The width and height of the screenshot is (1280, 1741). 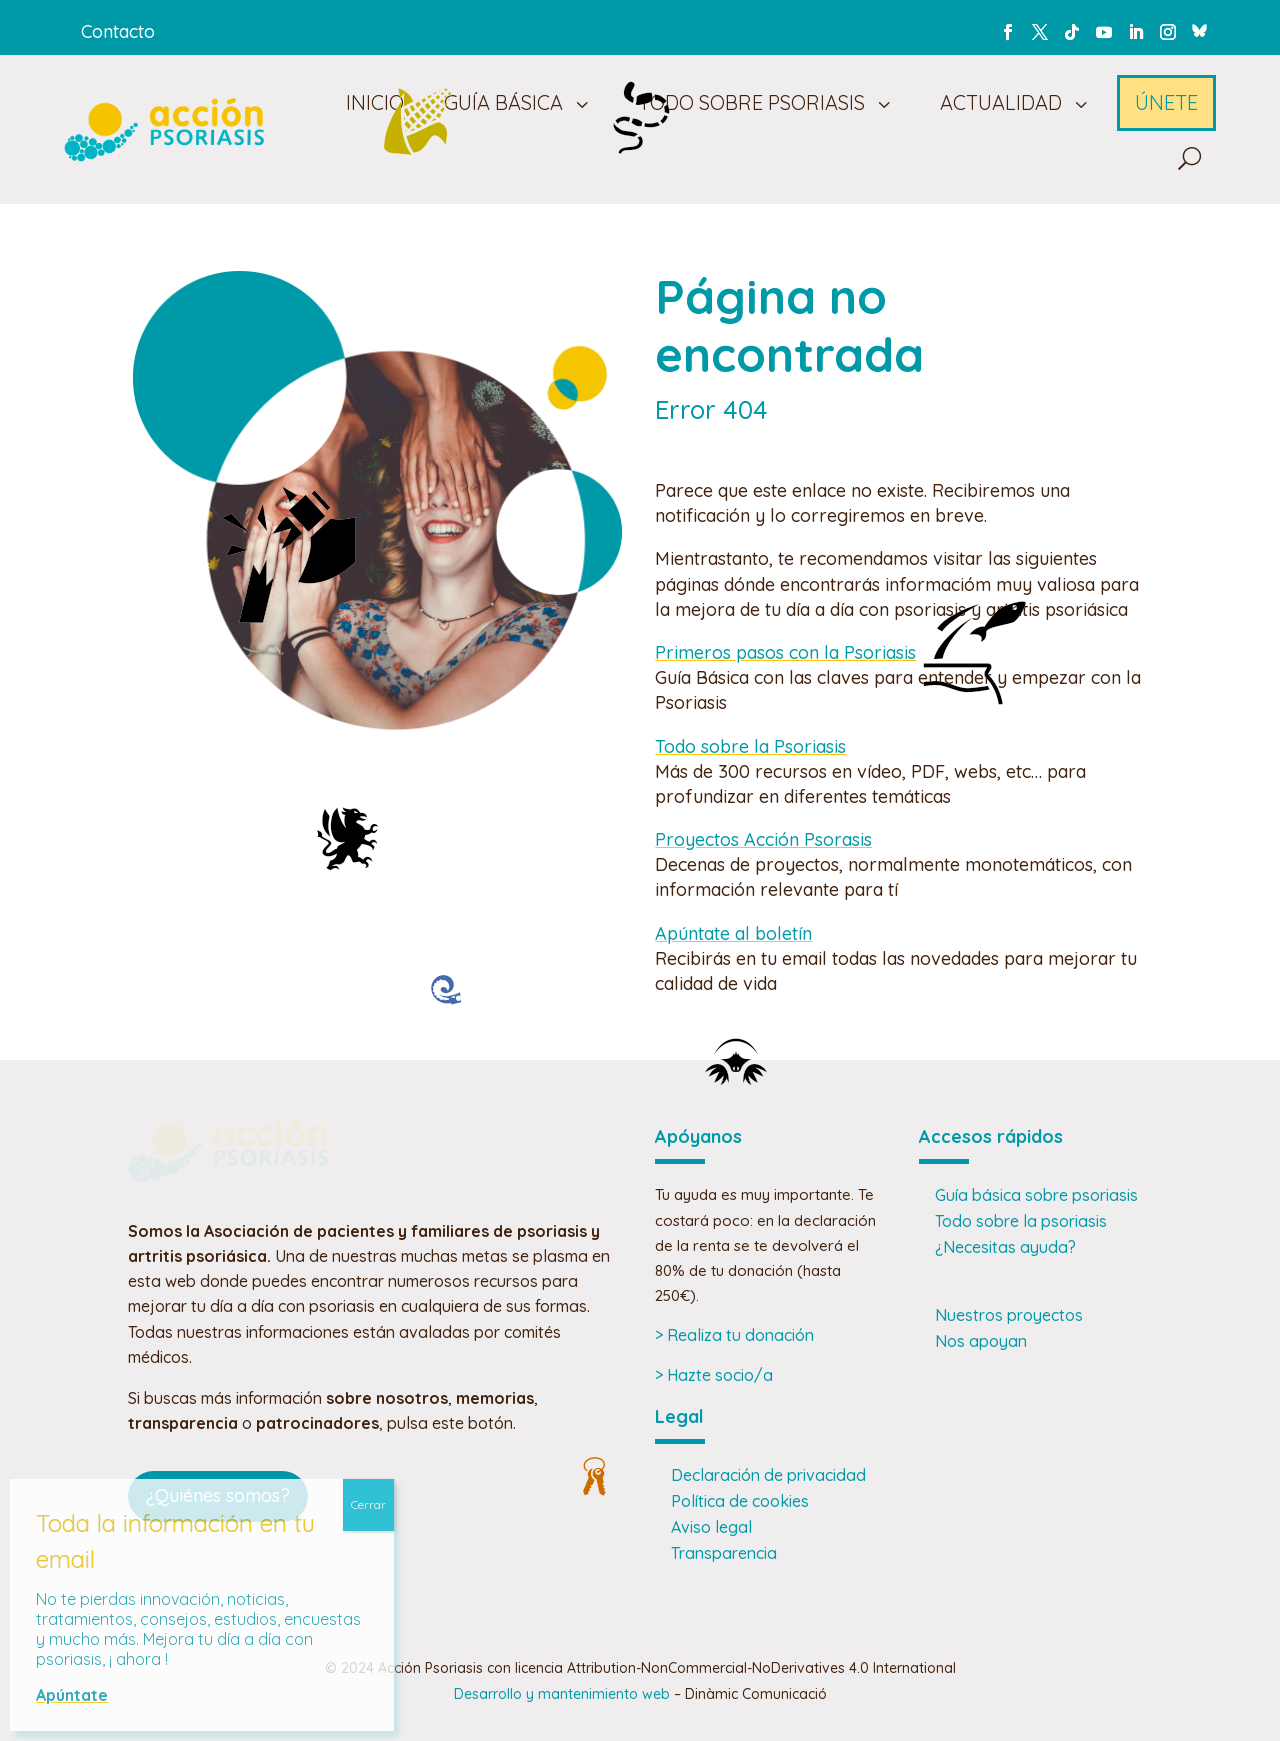 What do you see at coordinates (446, 990) in the screenshot?
I see `access dragon or mythical creature content` at bounding box center [446, 990].